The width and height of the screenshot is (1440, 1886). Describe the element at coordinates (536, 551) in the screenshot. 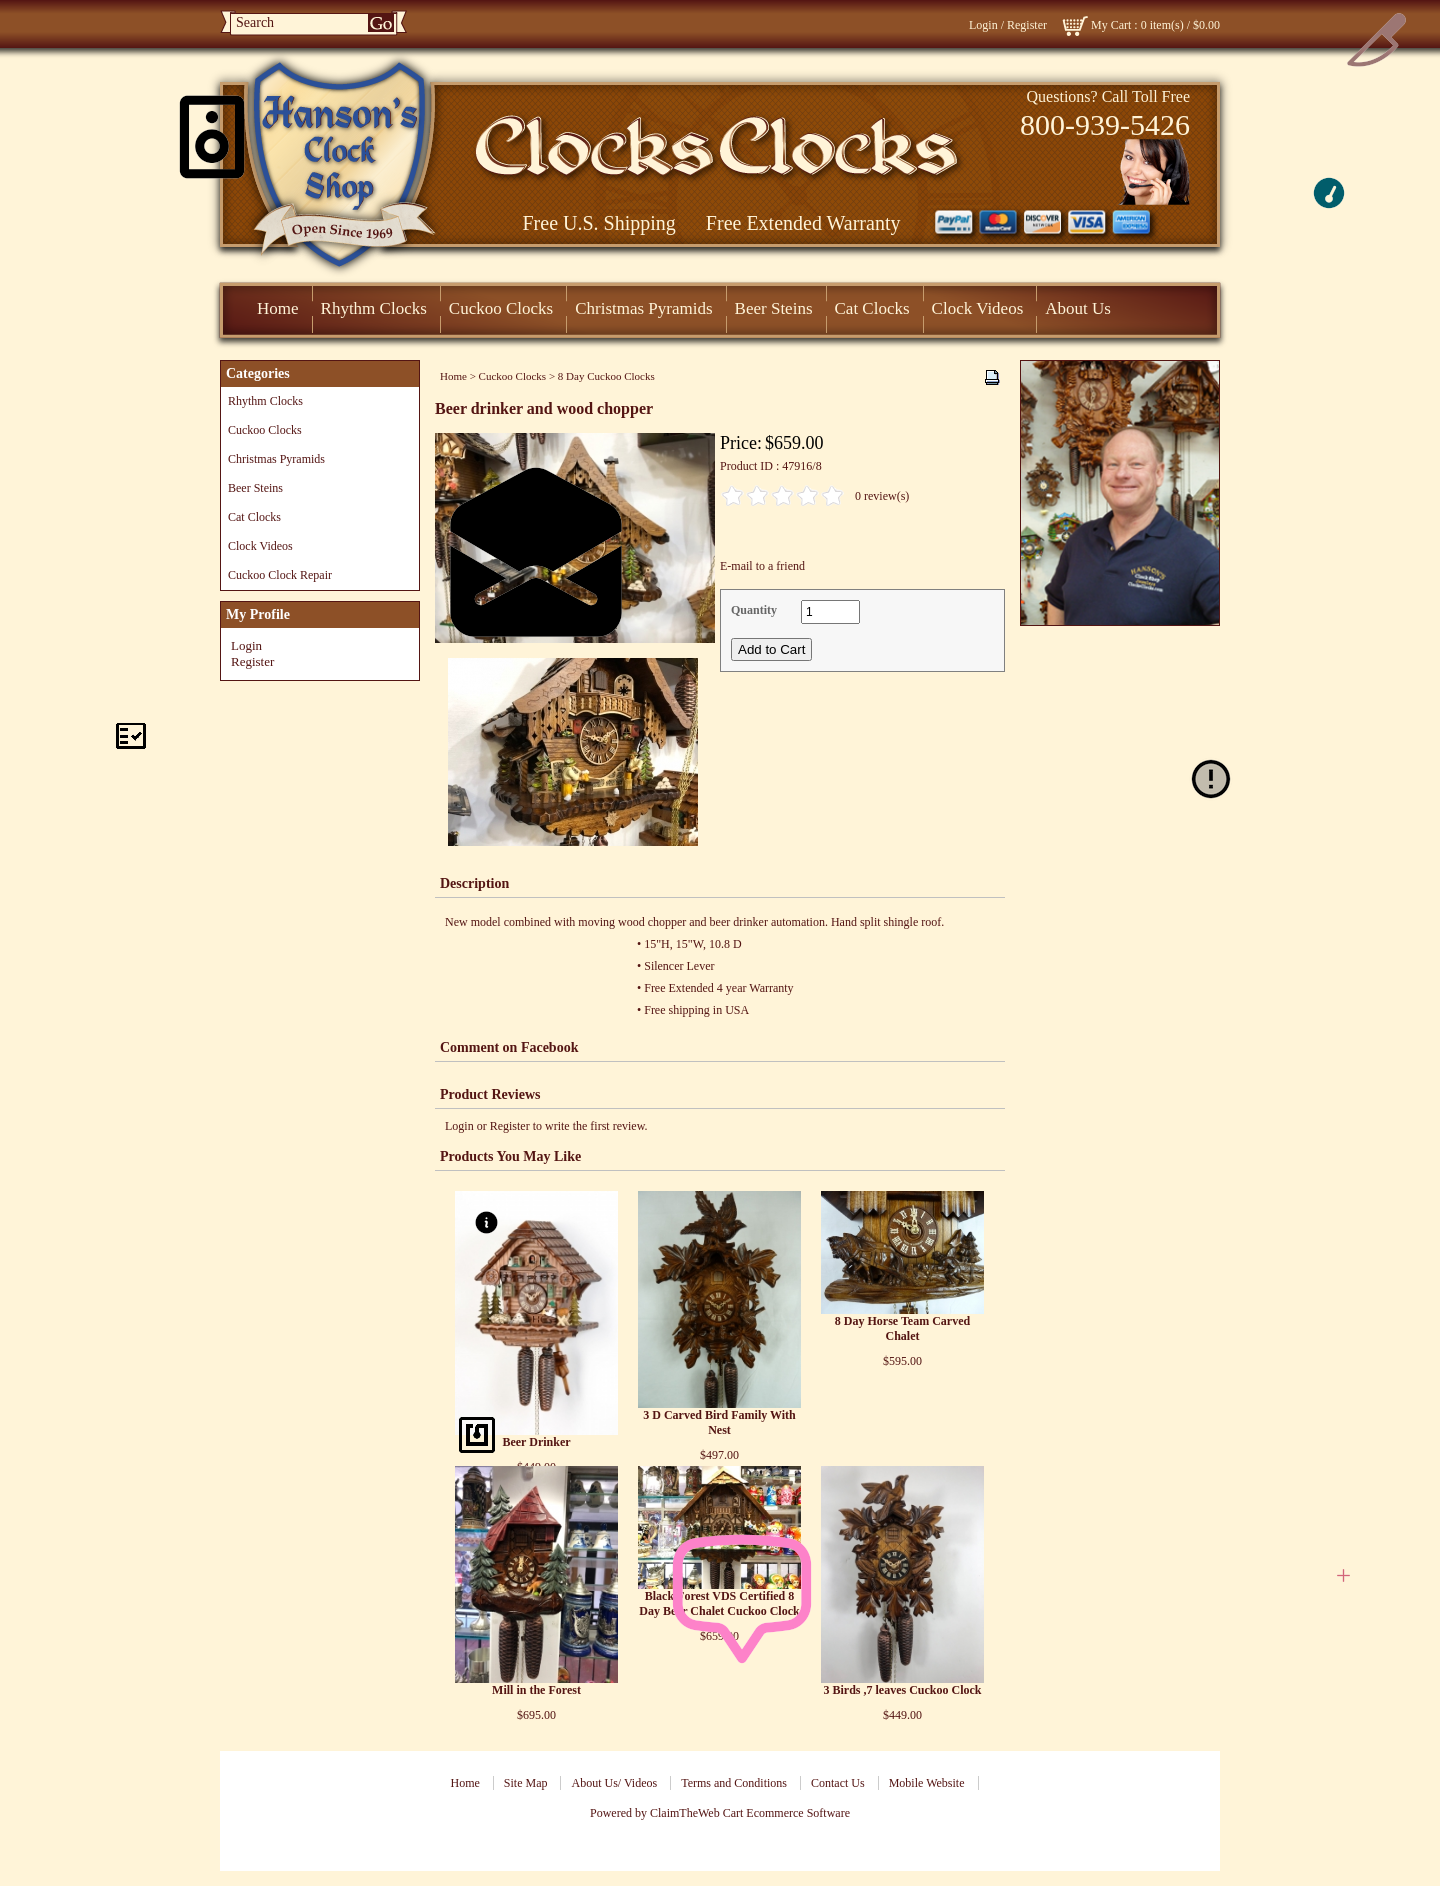

I see `view opened or read messages` at that location.